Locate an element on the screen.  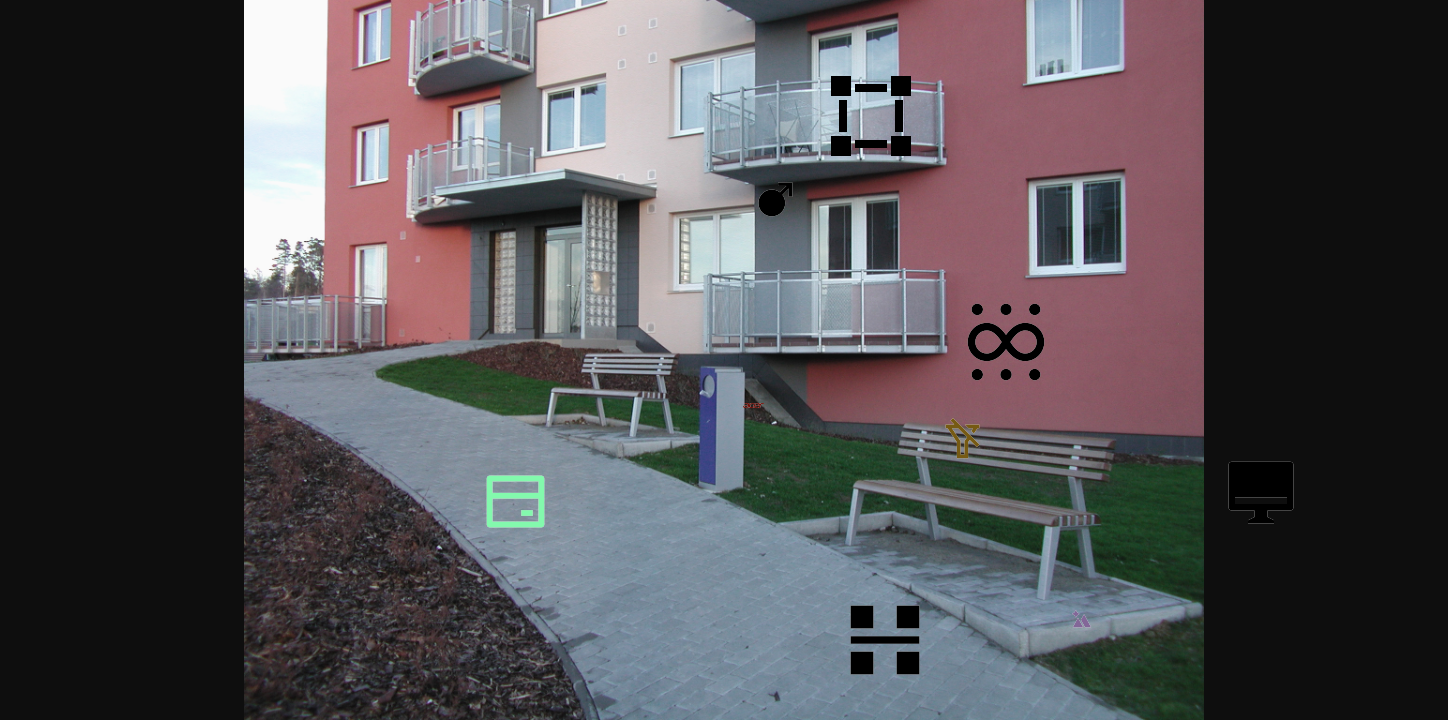
clear all active filters is located at coordinates (962, 439).